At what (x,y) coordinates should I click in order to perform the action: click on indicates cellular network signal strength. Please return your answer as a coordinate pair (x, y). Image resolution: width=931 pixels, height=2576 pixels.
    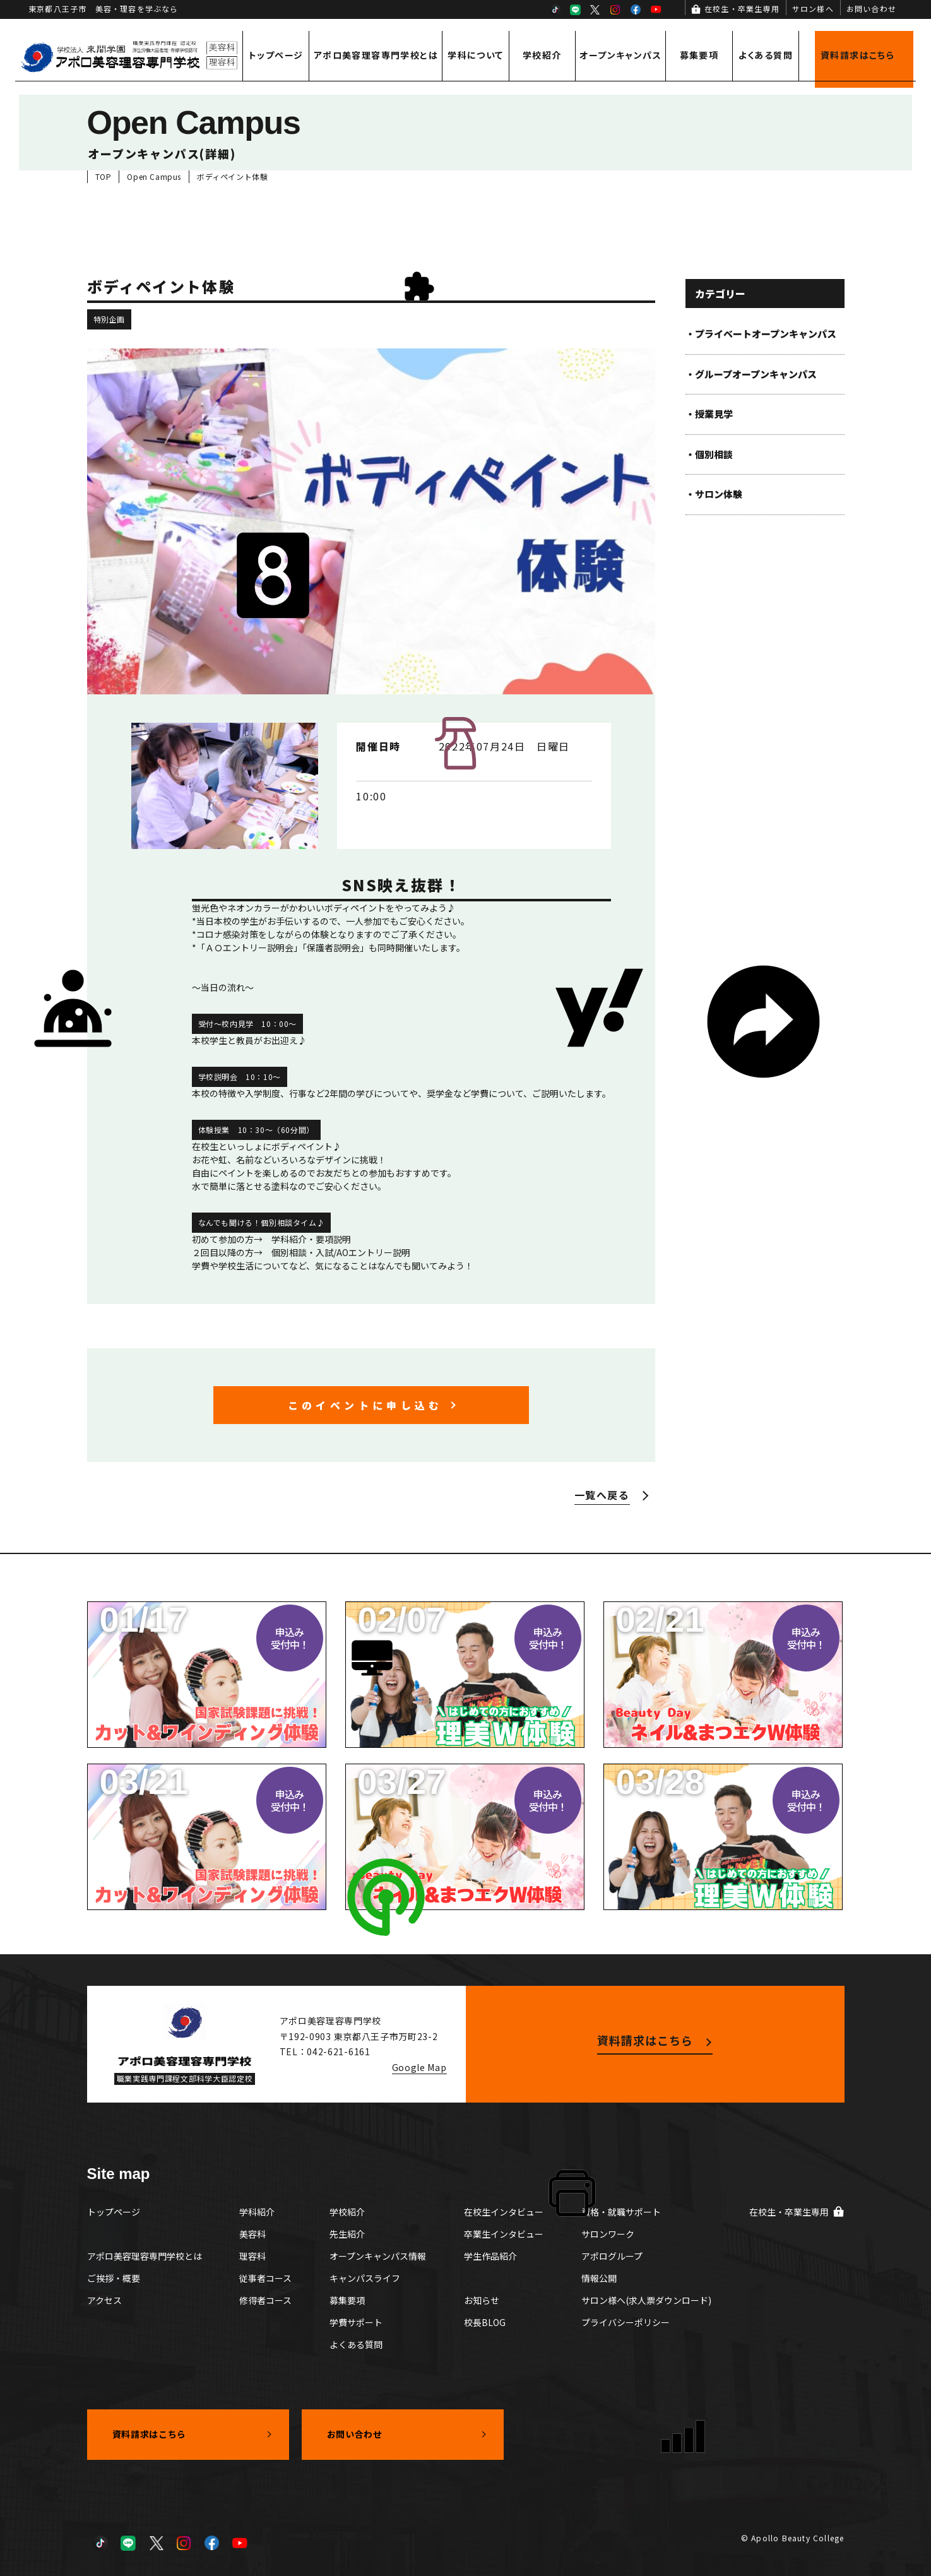
    Looking at the image, I should click on (683, 2437).